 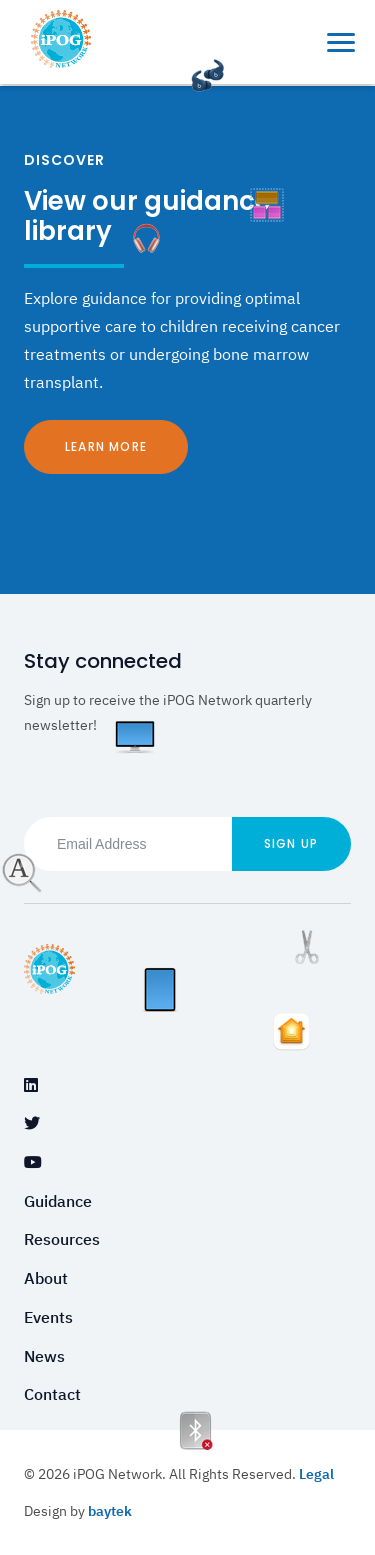 I want to click on airpods max headphones in red, so click(x=146, y=238).